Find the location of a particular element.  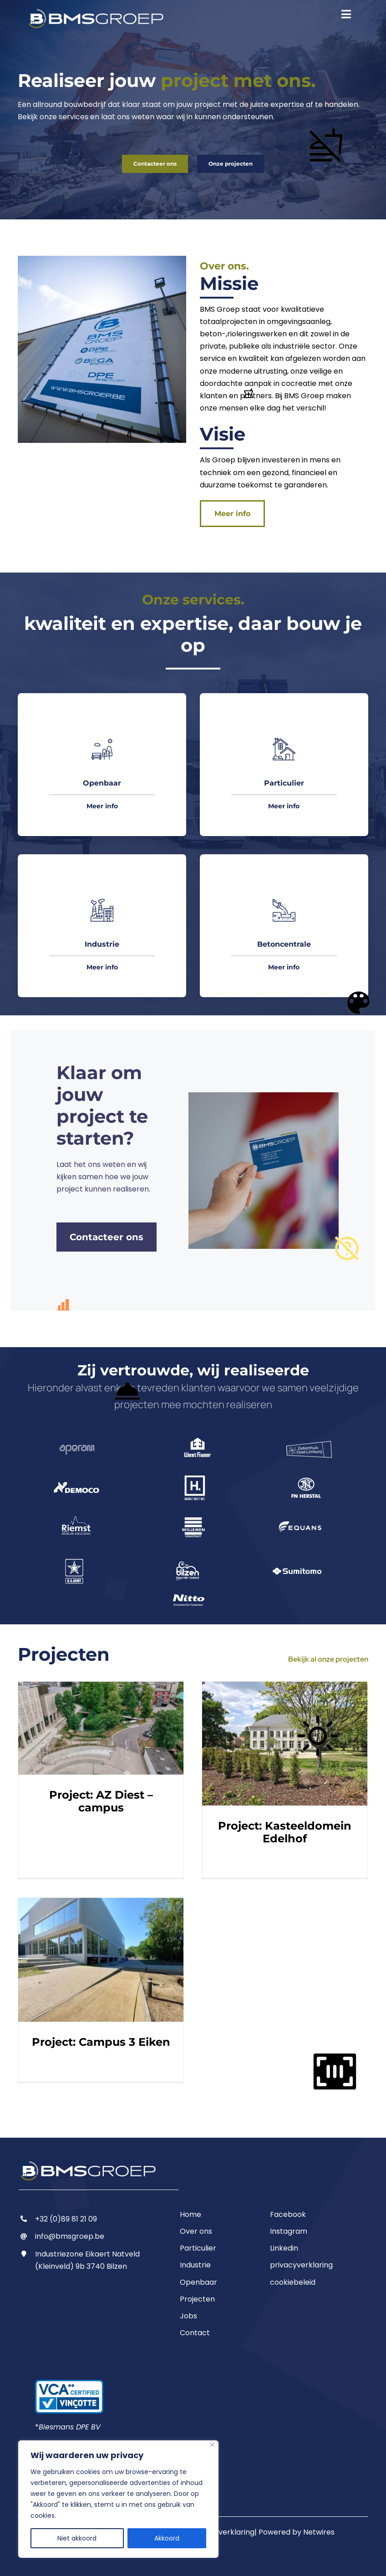

indicates no food allowed in this area is located at coordinates (326, 145).